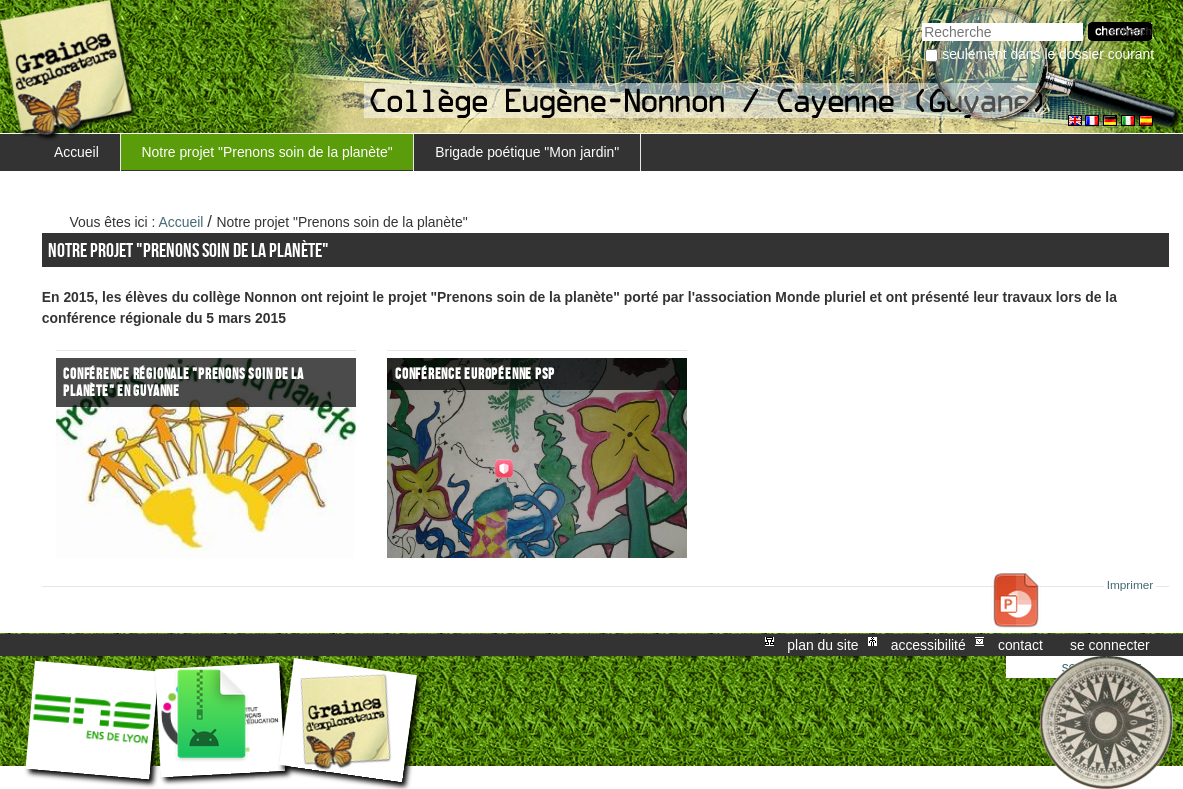 The width and height of the screenshot is (1183, 789). I want to click on a microsoft powerpoint file, so click(1016, 600).